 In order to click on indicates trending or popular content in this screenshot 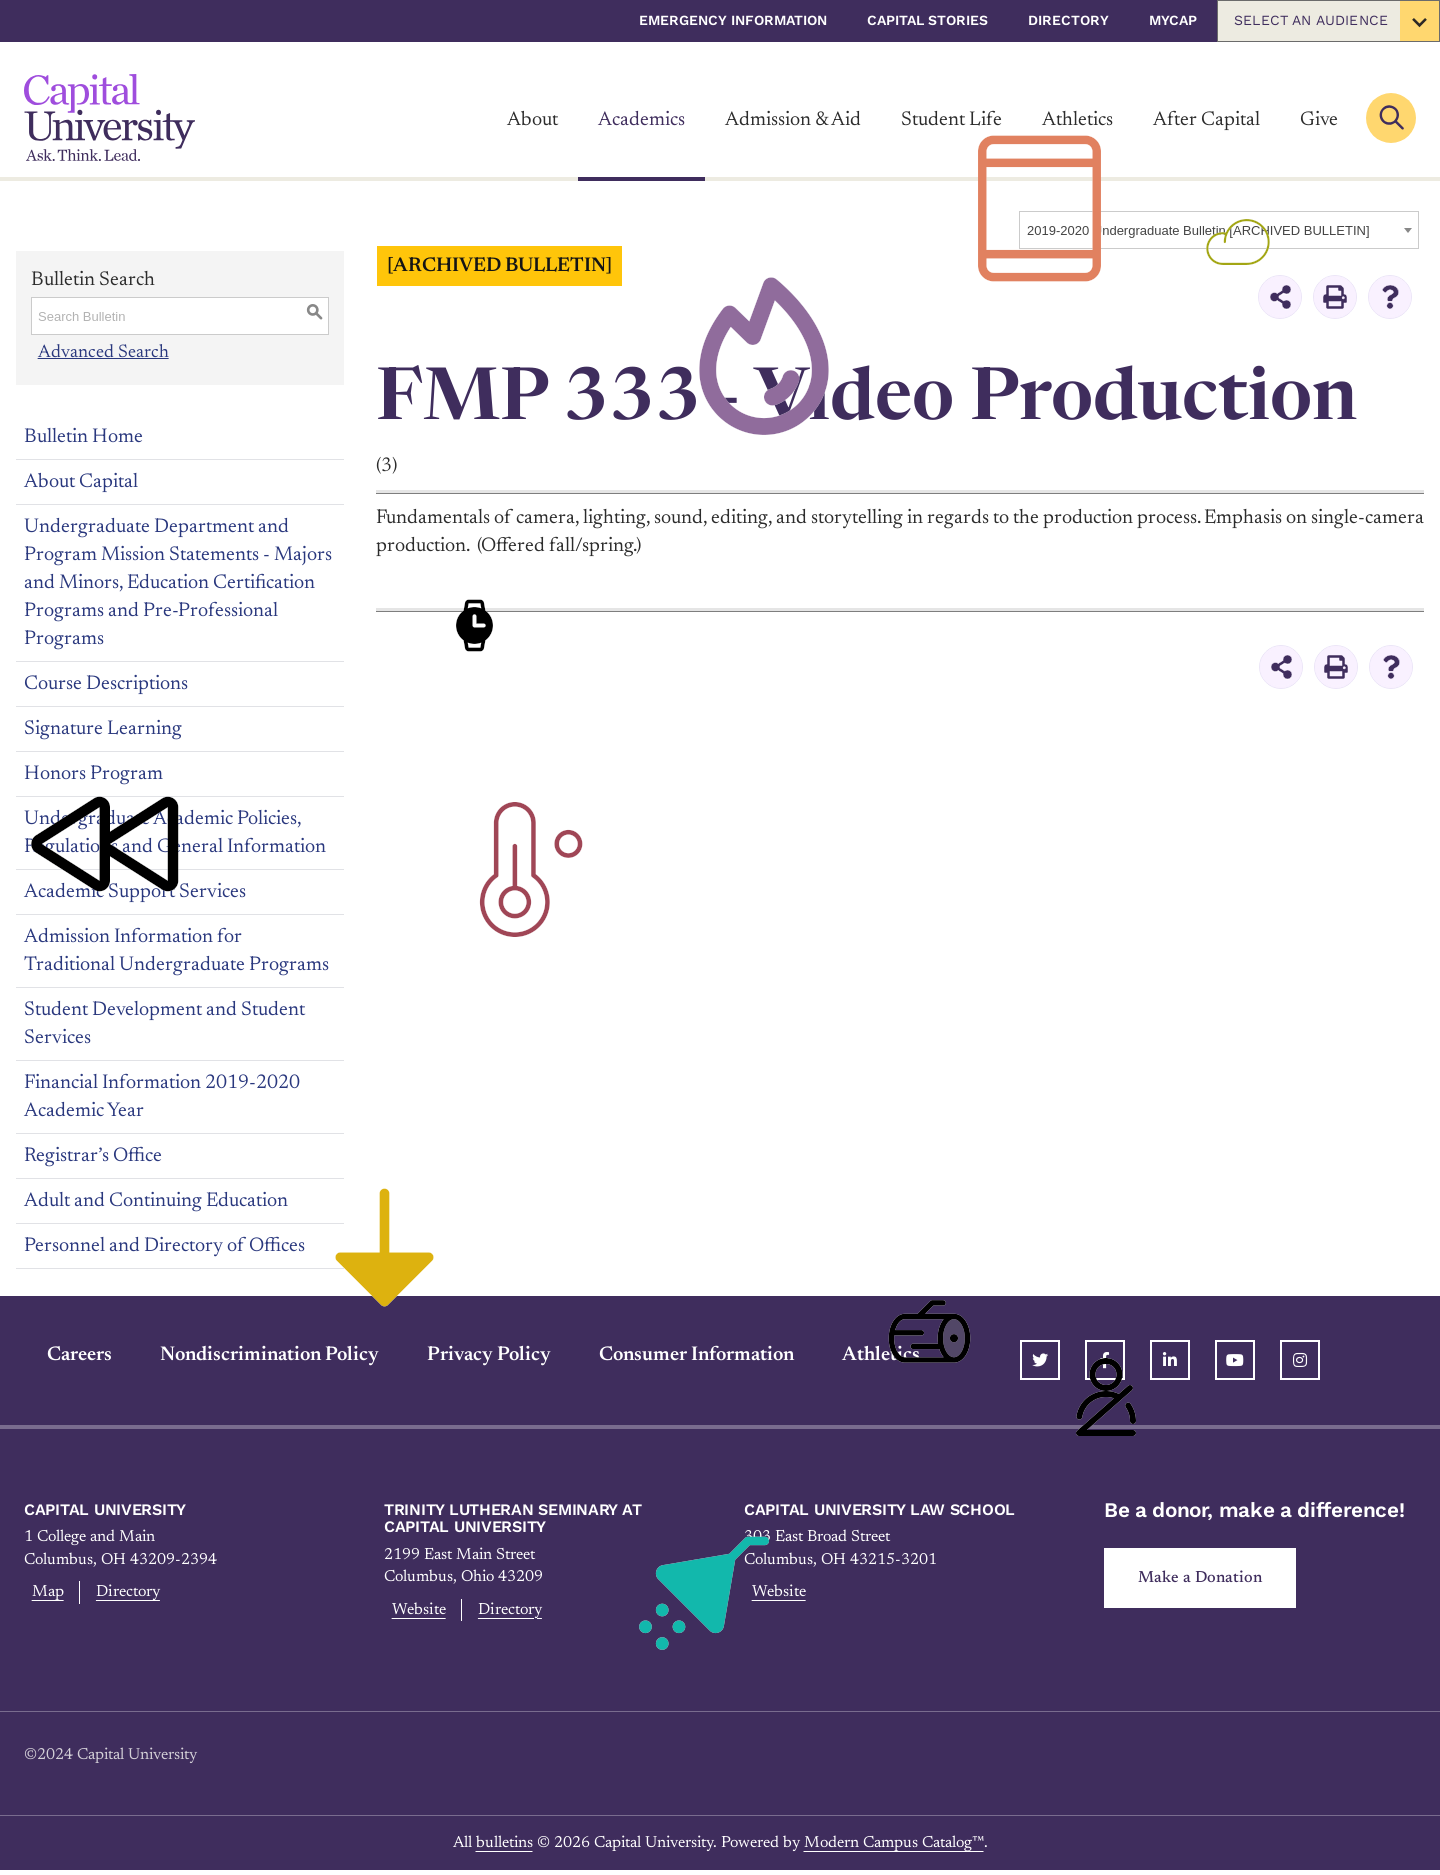, I will do `click(764, 359)`.